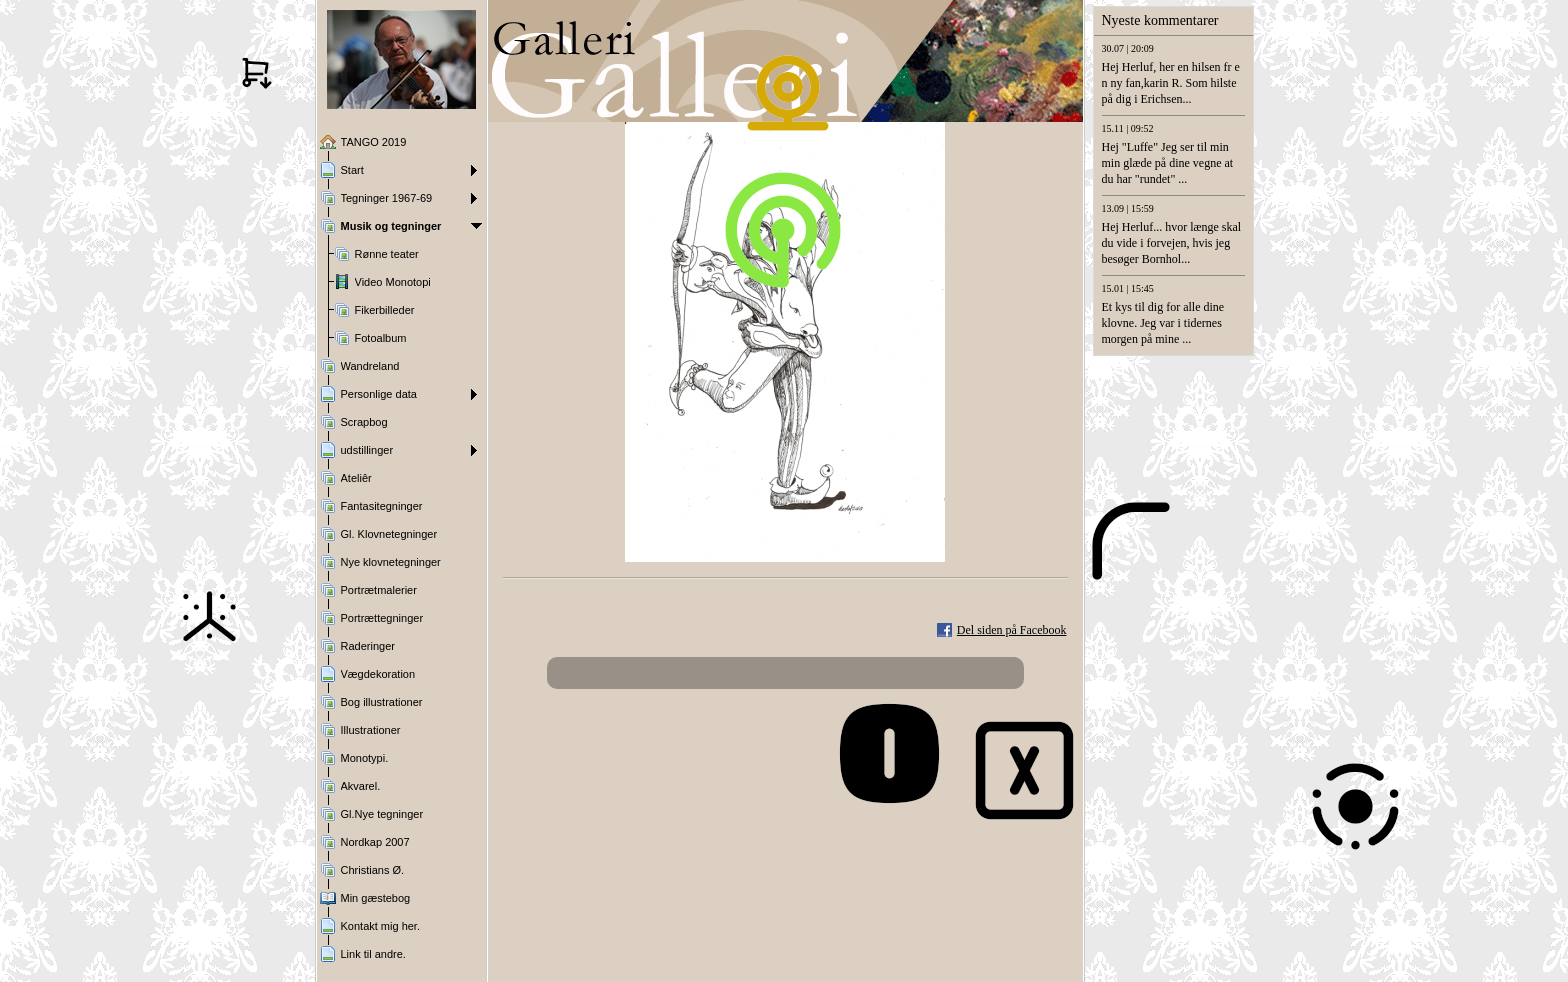 This screenshot has height=982, width=1568. Describe the element at coordinates (1131, 541) in the screenshot. I see `adjust top-left corner radius` at that location.